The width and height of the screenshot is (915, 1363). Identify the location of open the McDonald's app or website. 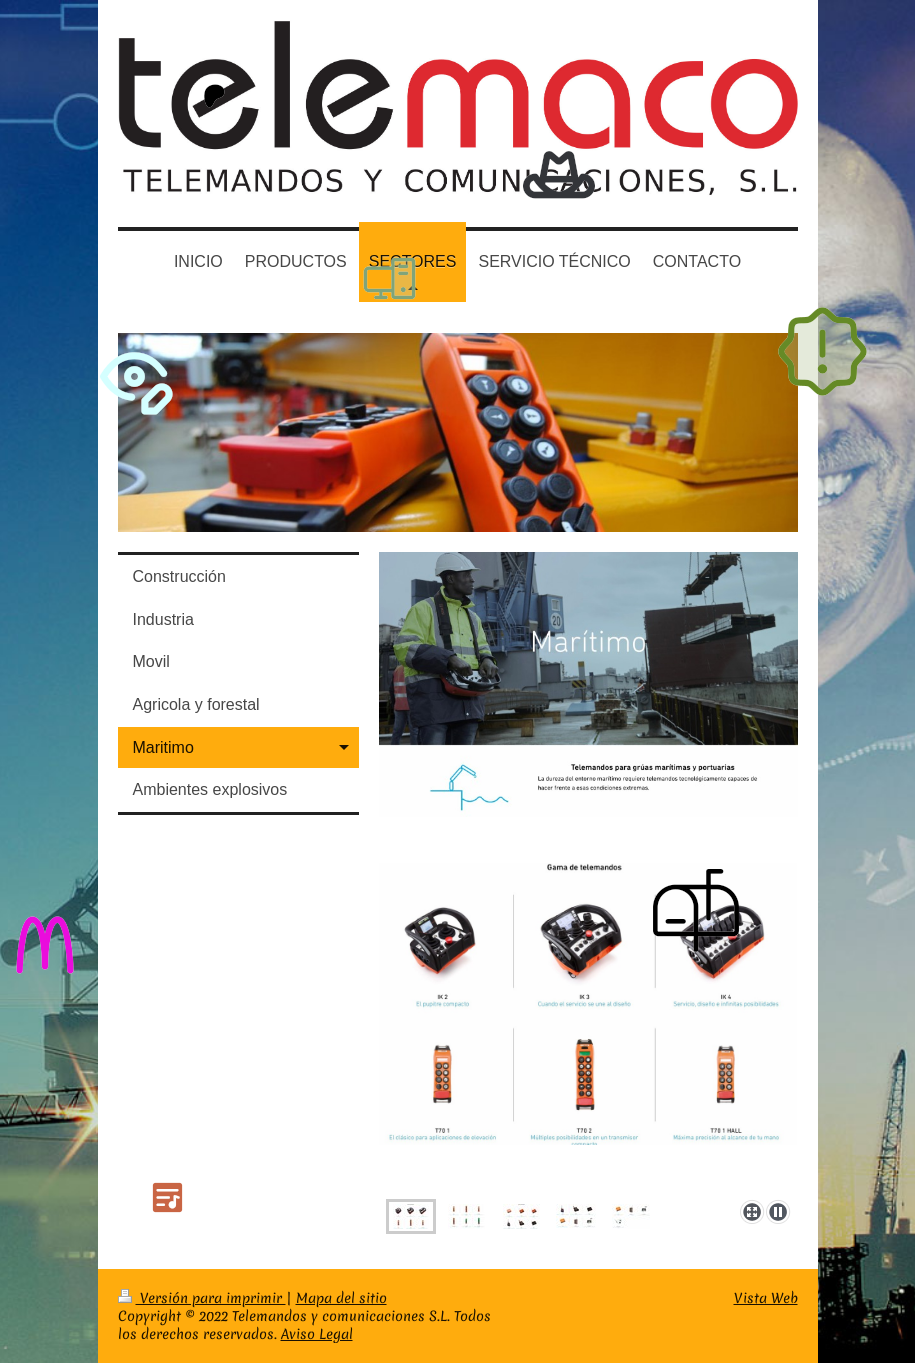
(45, 945).